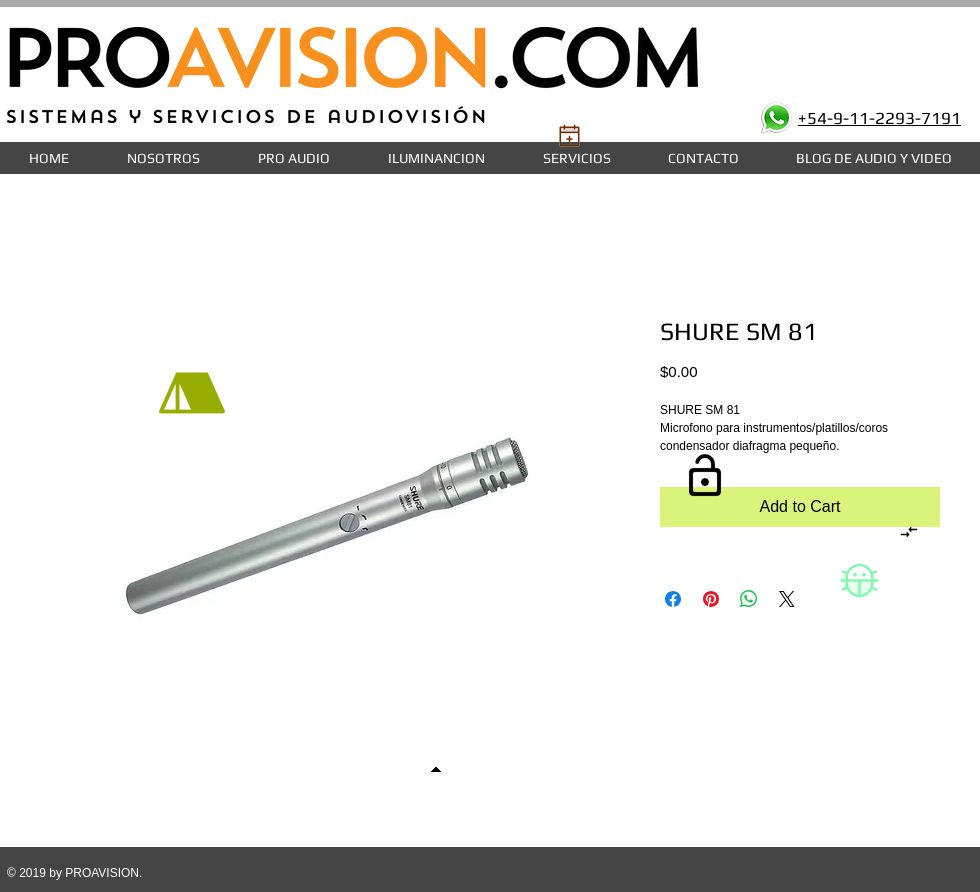 This screenshot has width=980, height=892. Describe the element at coordinates (705, 476) in the screenshot. I see `indicates an unlocked or unsecured state` at that location.